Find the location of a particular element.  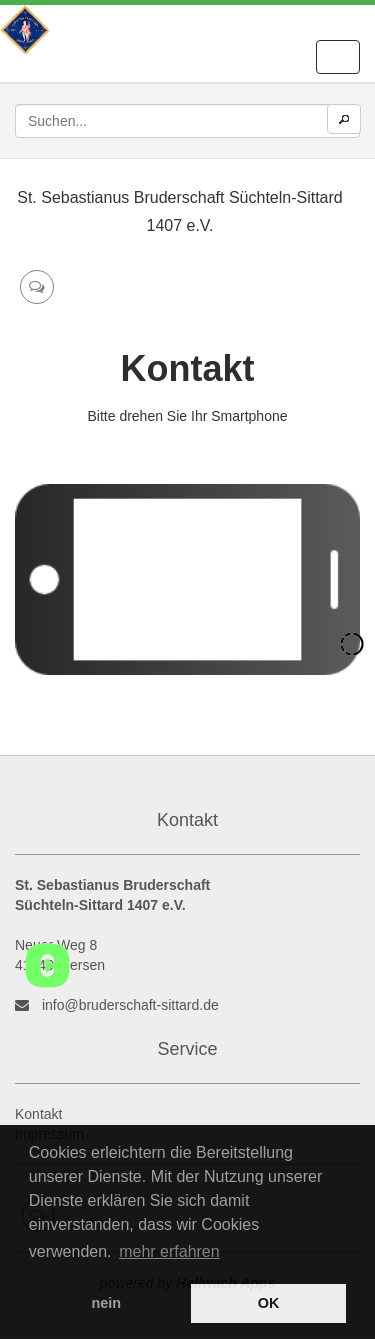

indicates a copyright symbol or content ownership is located at coordinates (47, 965).